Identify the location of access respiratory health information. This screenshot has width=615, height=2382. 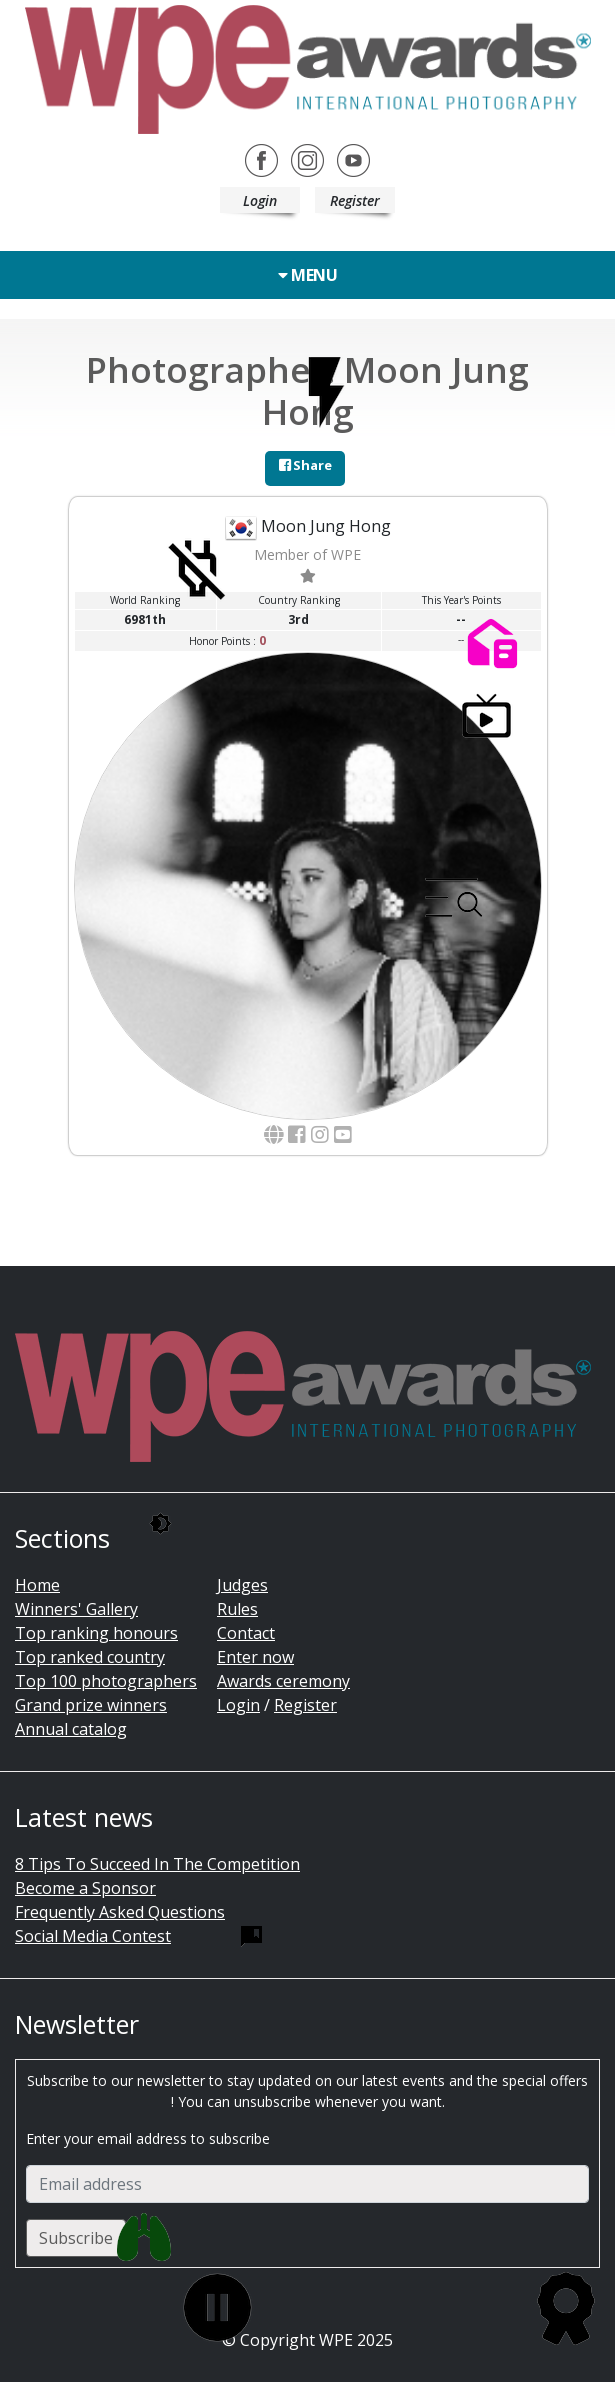
(144, 2237).